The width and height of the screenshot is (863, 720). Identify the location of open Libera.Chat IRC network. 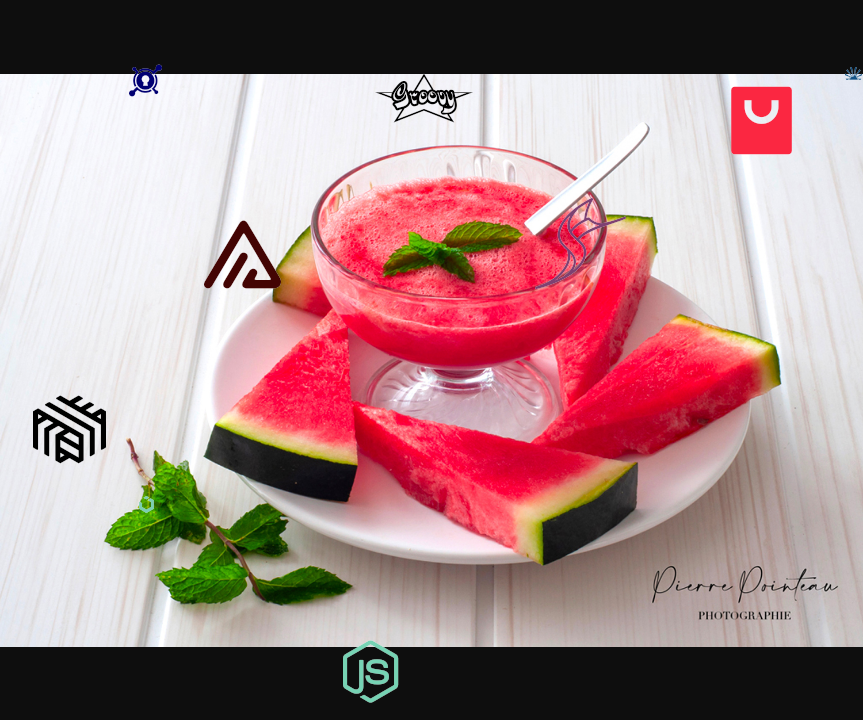
(853, 73).